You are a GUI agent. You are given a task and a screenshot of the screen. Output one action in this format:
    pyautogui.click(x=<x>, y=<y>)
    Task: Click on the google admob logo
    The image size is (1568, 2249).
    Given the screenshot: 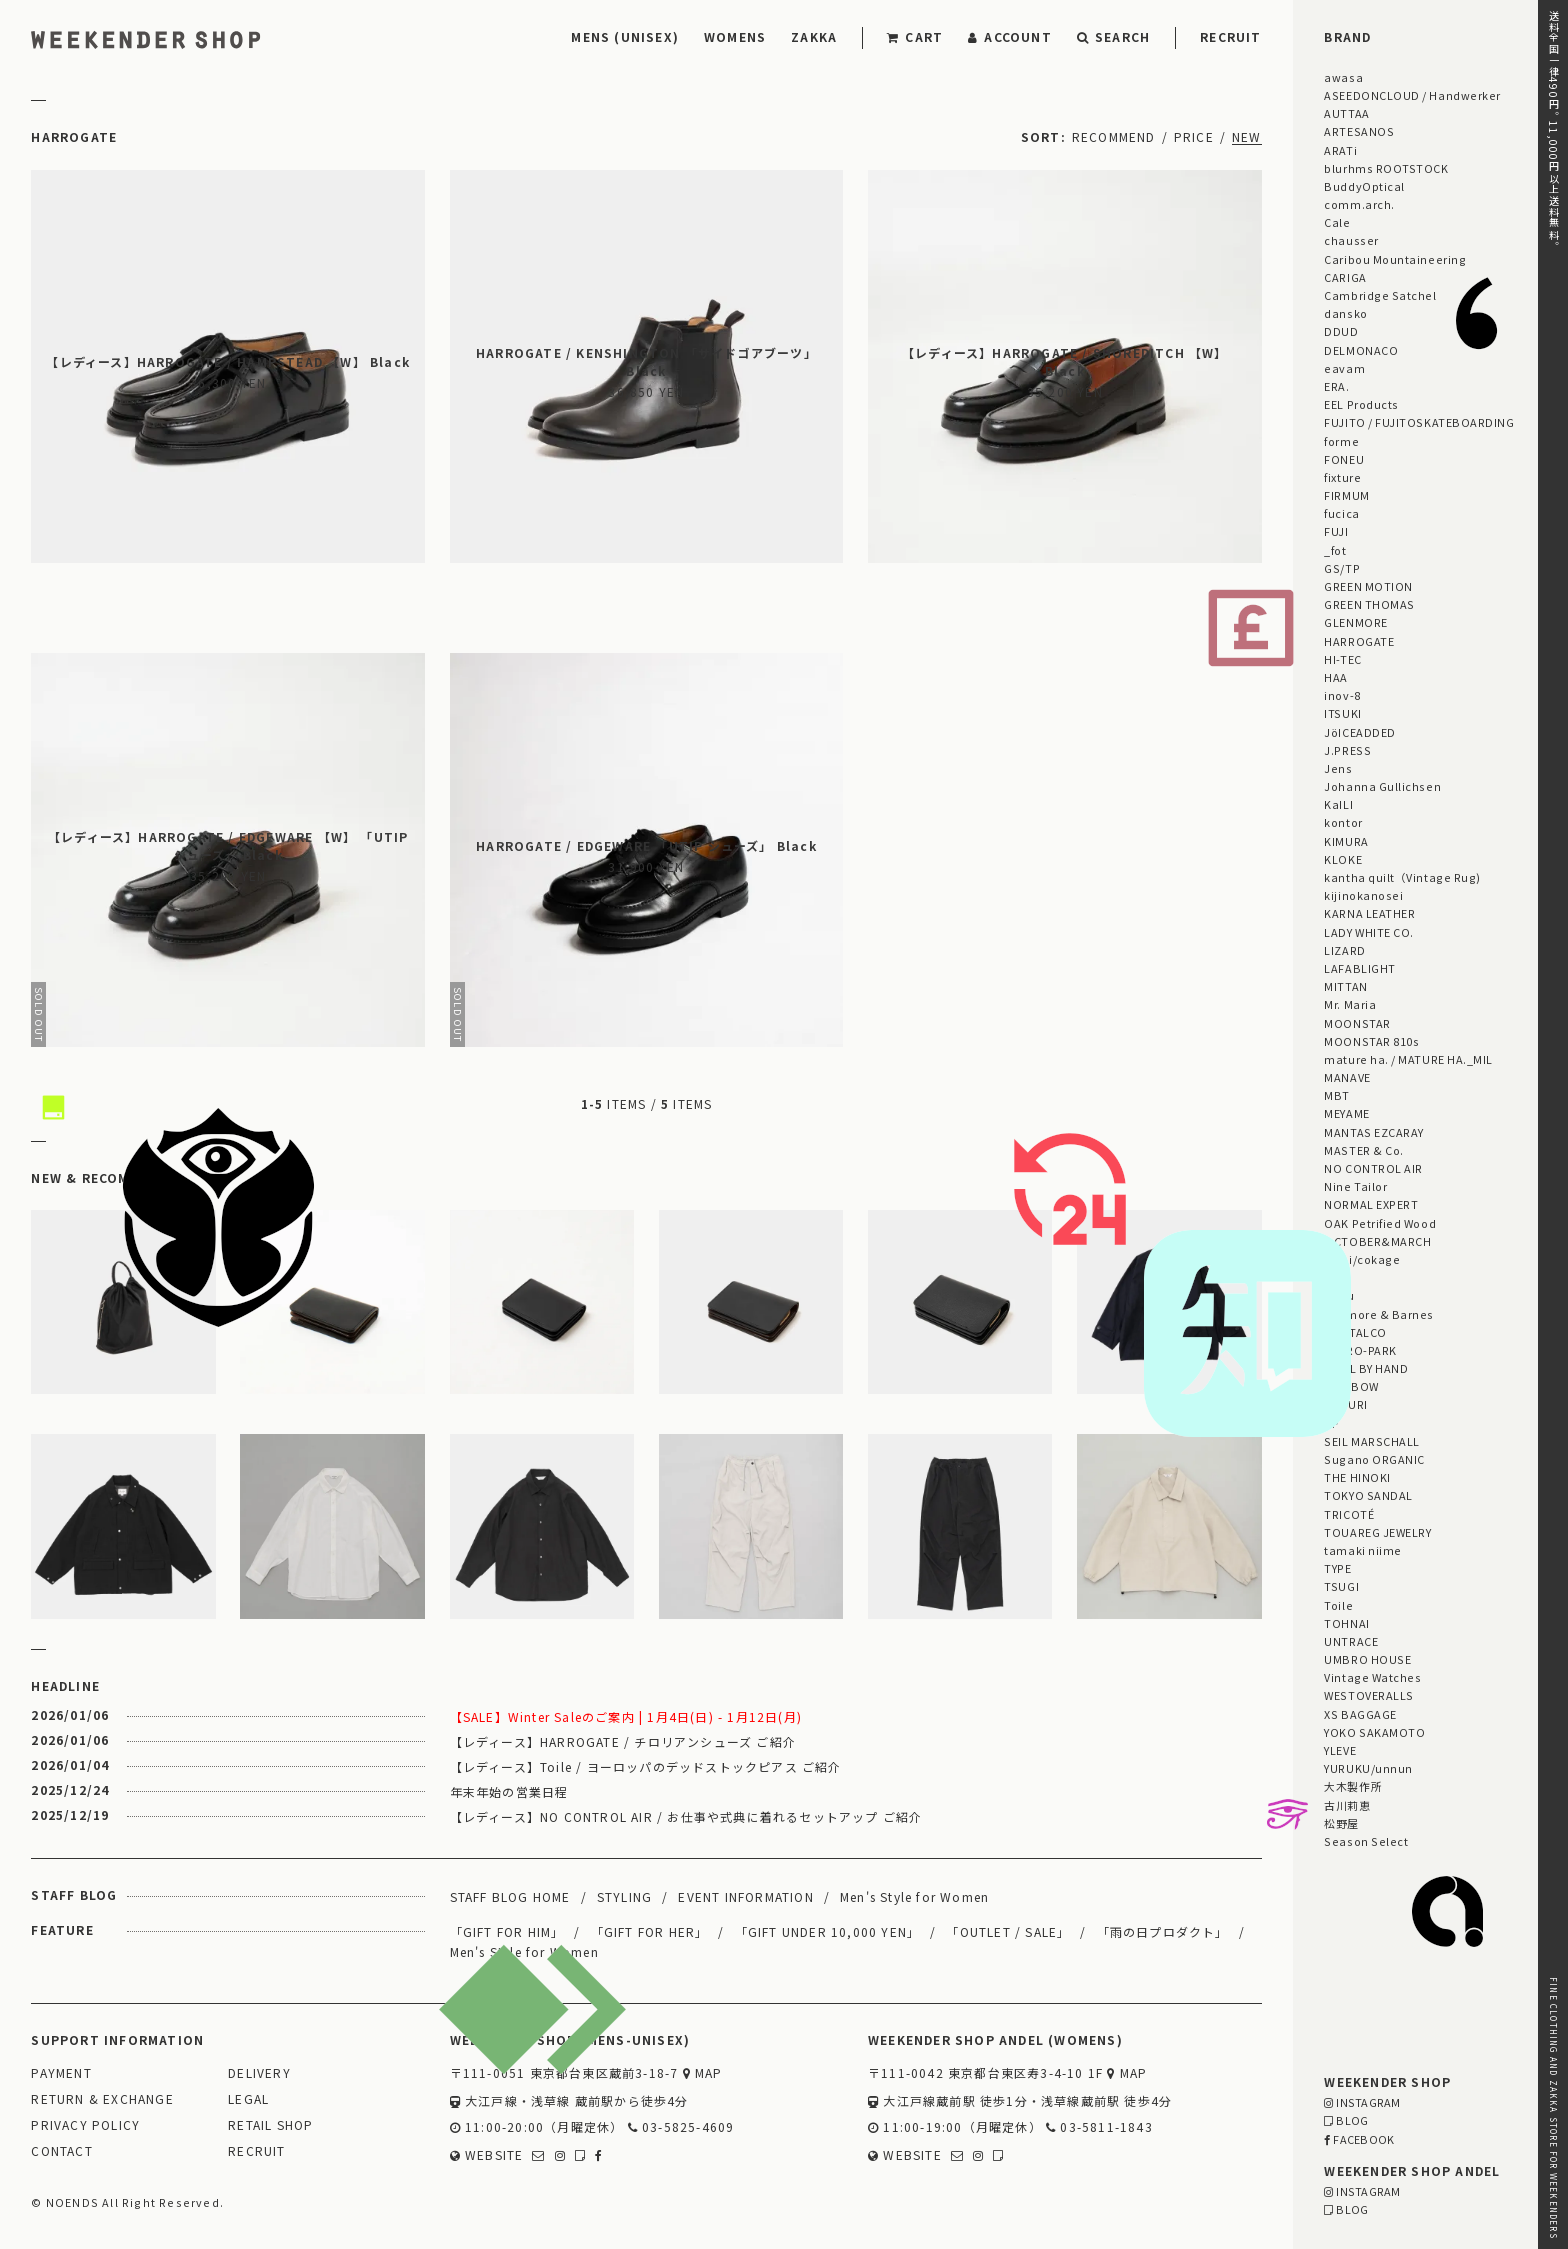 What is the action you would take?
    pyautogui.click(x=1447, y=1911)
    